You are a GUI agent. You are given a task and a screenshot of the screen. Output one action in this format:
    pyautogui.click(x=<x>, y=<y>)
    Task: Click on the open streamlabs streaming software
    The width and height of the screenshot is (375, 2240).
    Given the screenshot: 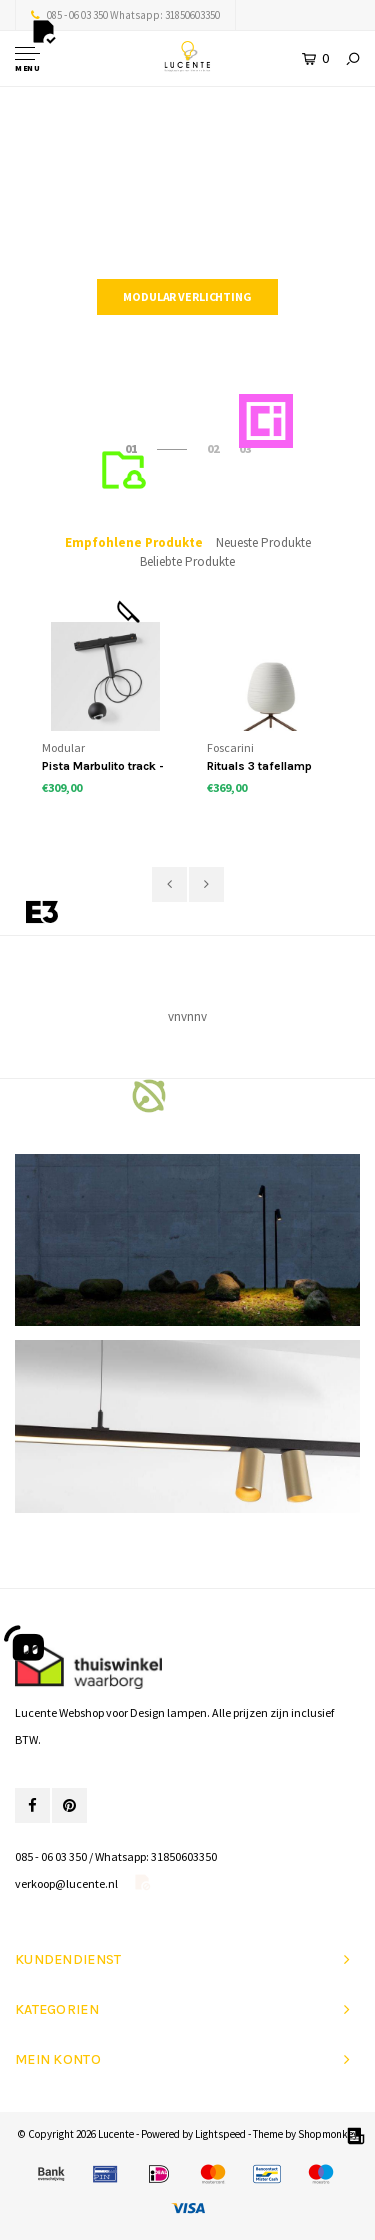 What is the action you would take?
    pyautogui.click(x=24, y=1643)
    